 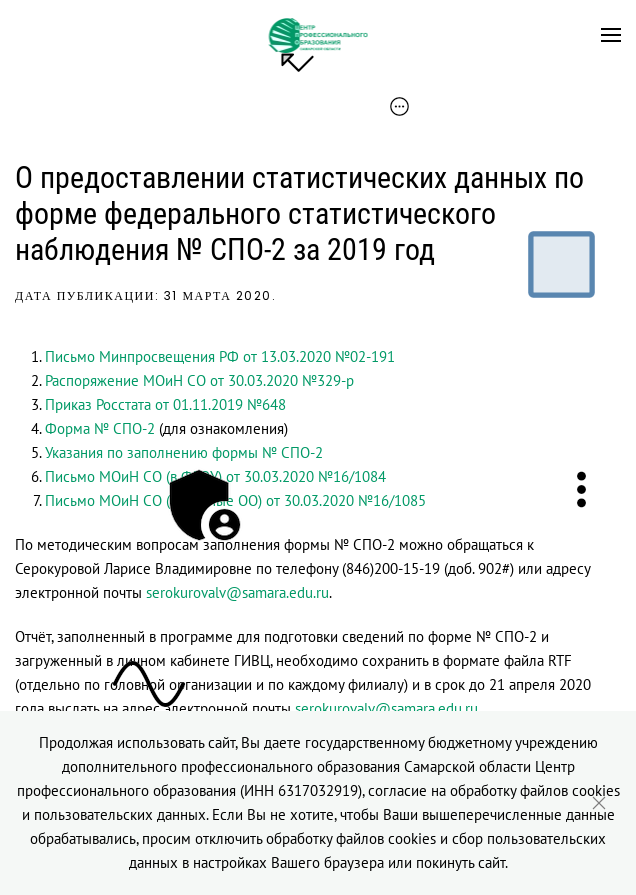 I want to click on view more options, so click(x=399, y=106).